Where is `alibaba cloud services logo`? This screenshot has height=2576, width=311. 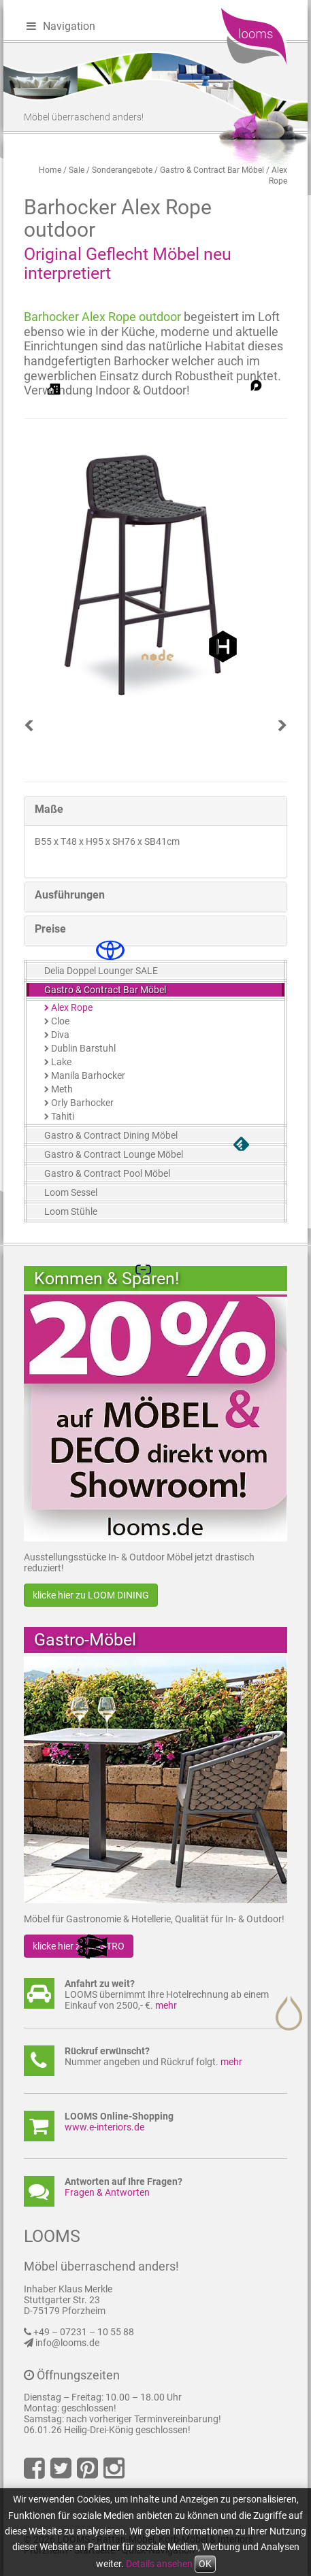
alibaba cloud services logo is located at coordinates (143, 1269).